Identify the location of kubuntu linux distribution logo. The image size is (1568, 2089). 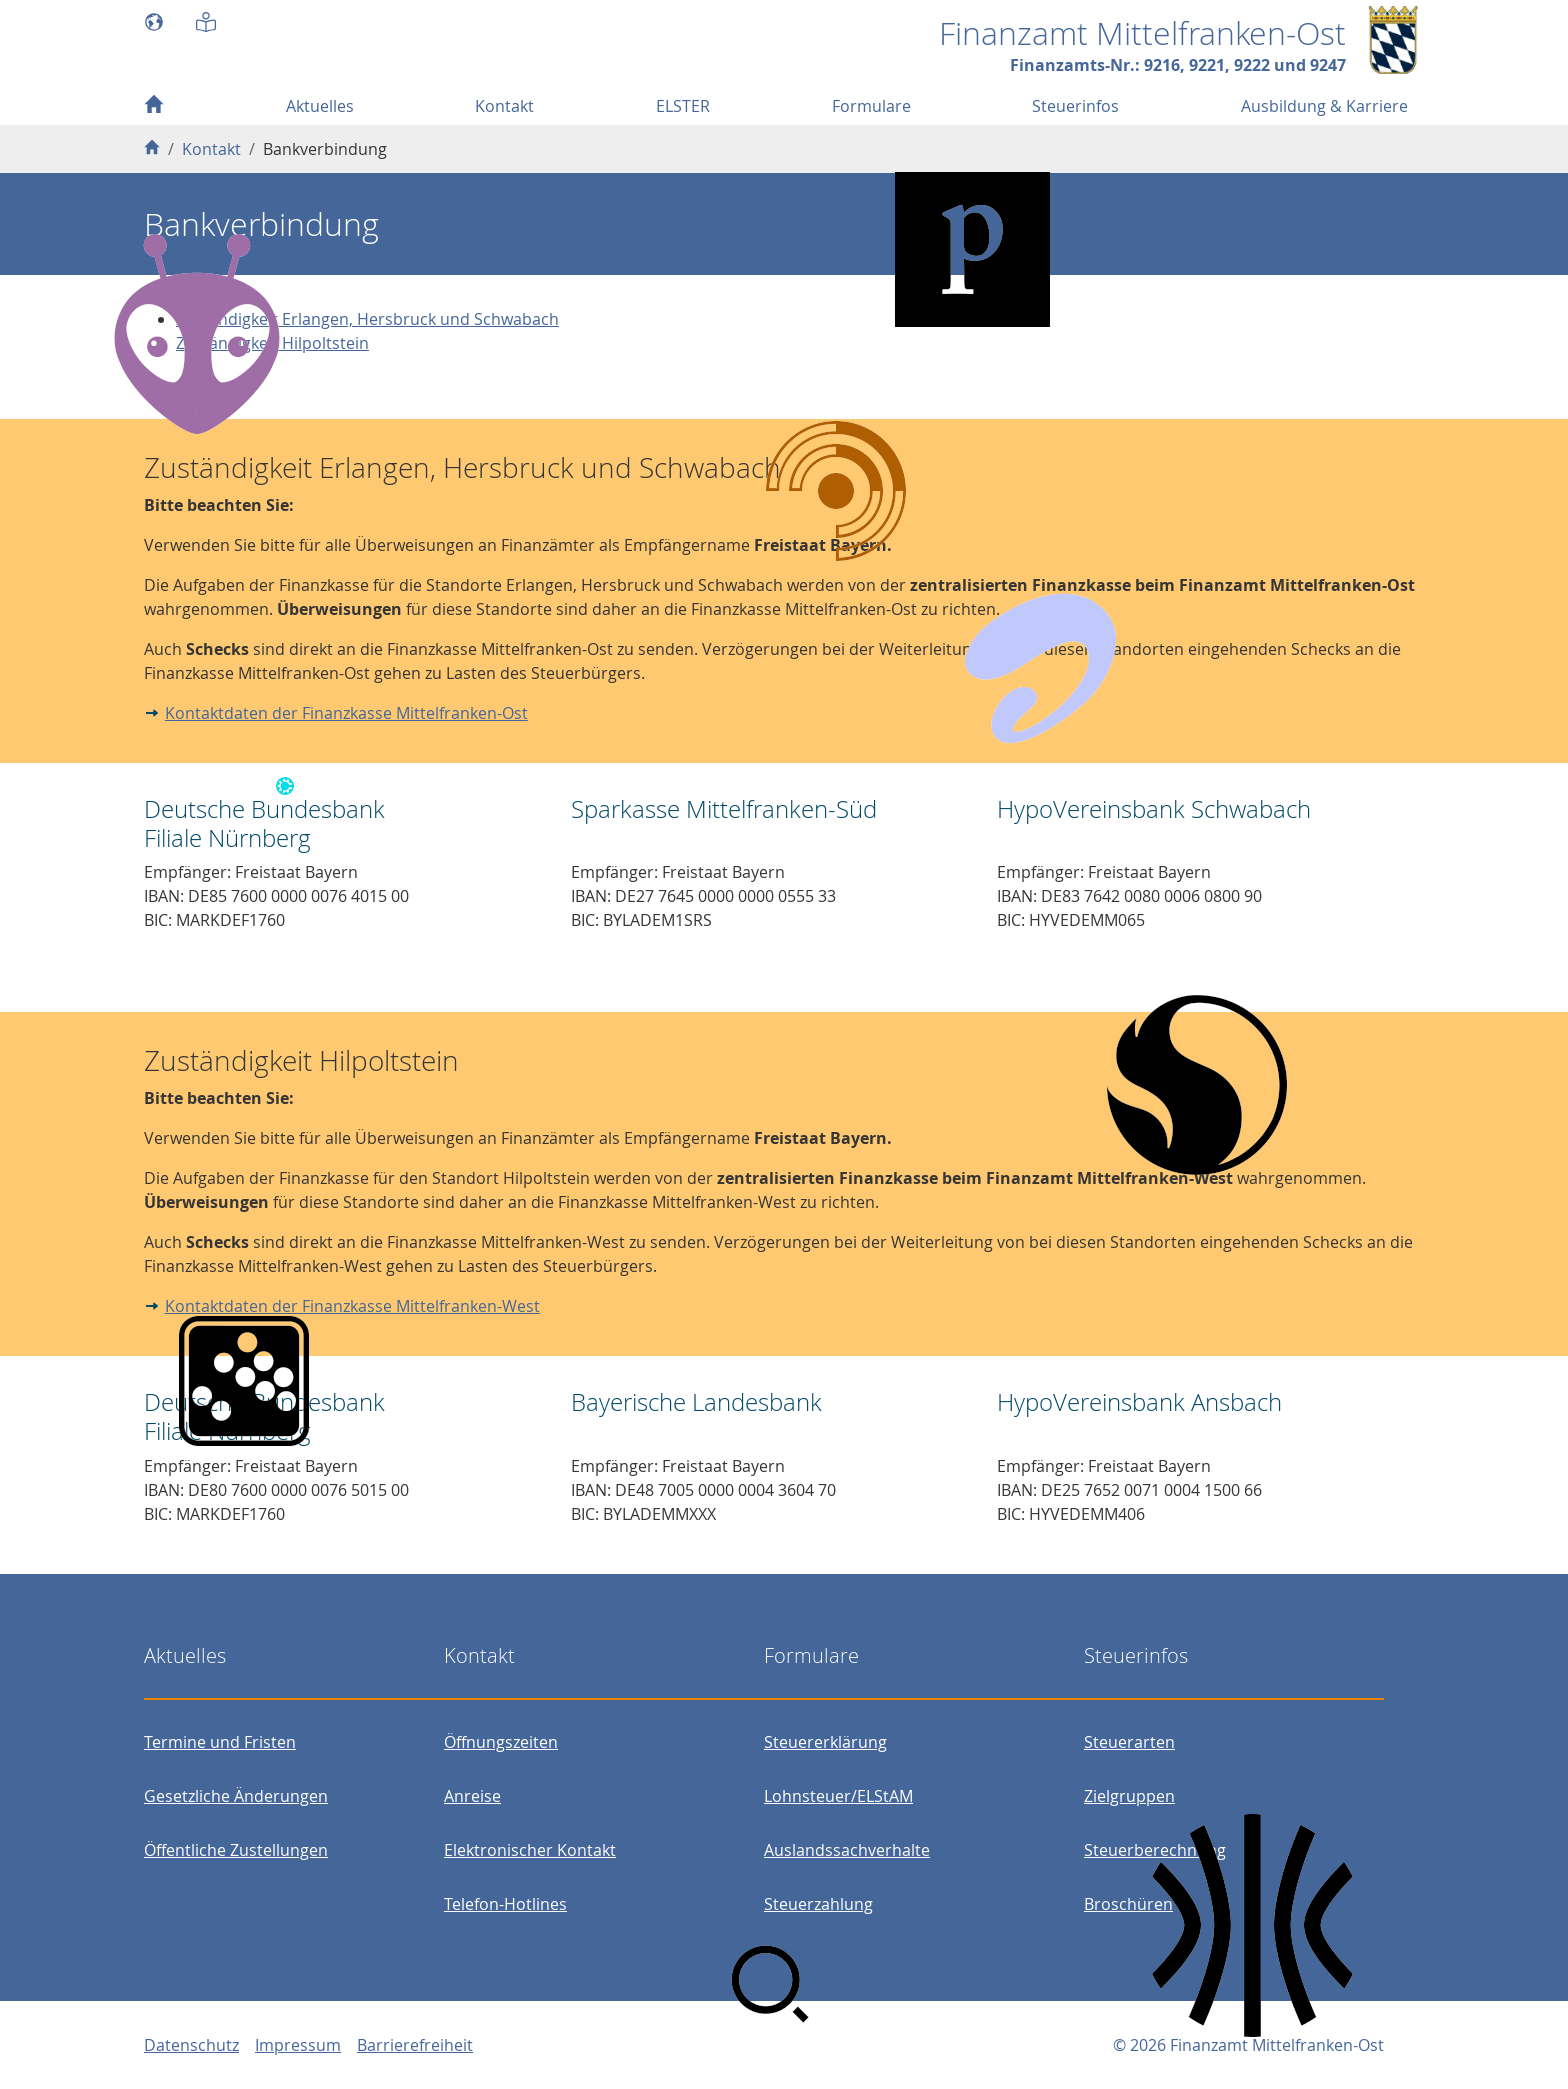
(285, 786).